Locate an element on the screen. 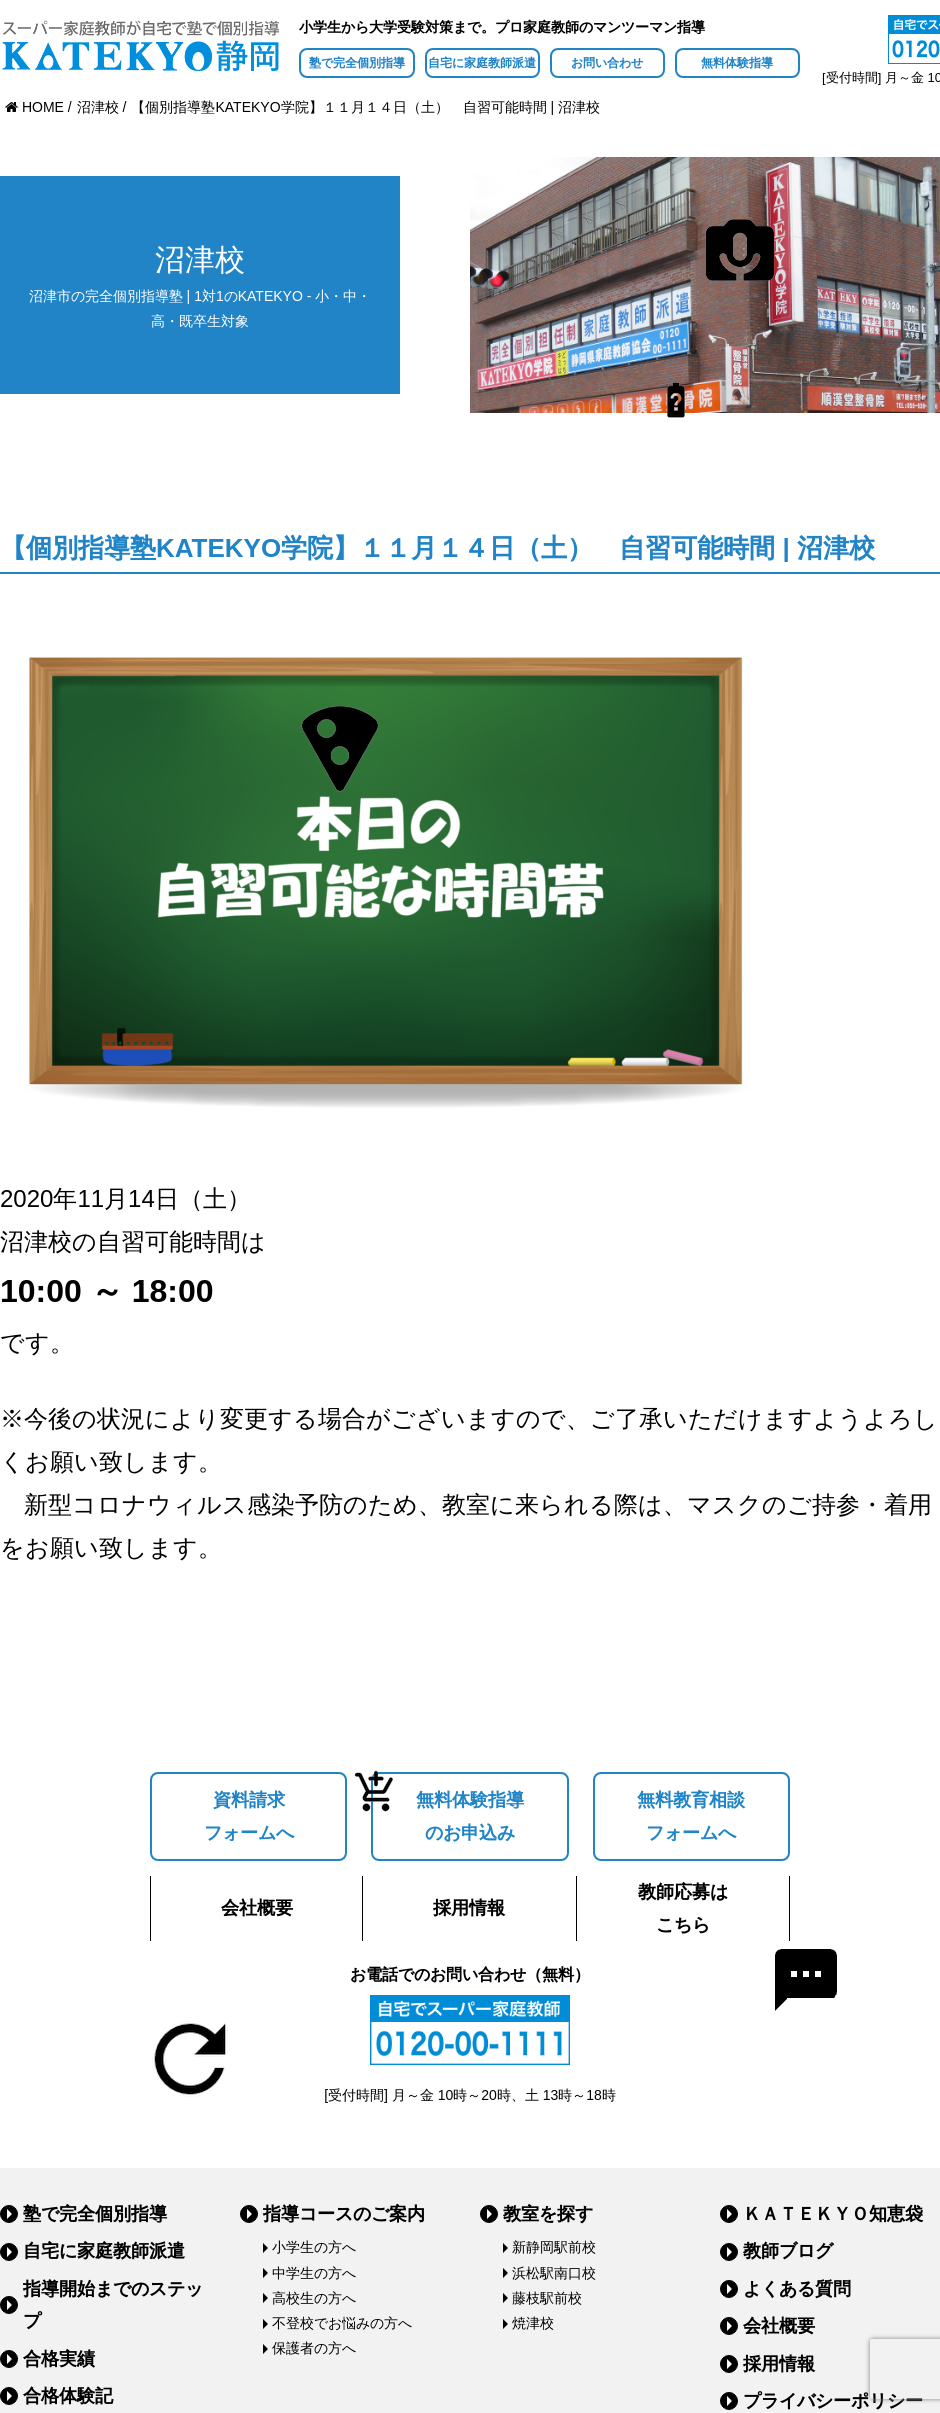  refresh or reload the current page is located at coordinates (190, 2059).